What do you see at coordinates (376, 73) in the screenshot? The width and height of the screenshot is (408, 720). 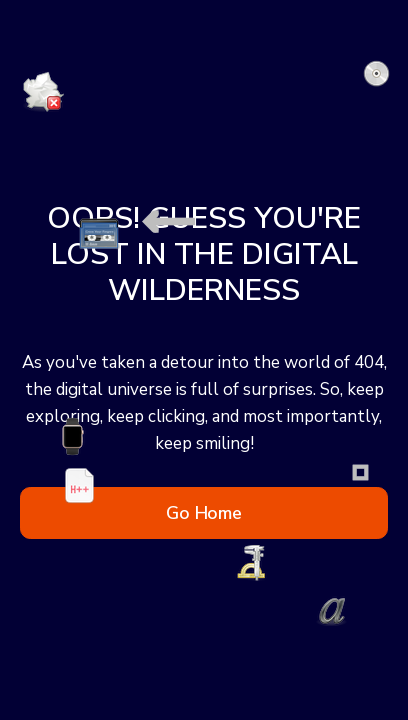 I see `indicates a DVD-RW drive or rewritable disc device` at bounding box center [376, 73].